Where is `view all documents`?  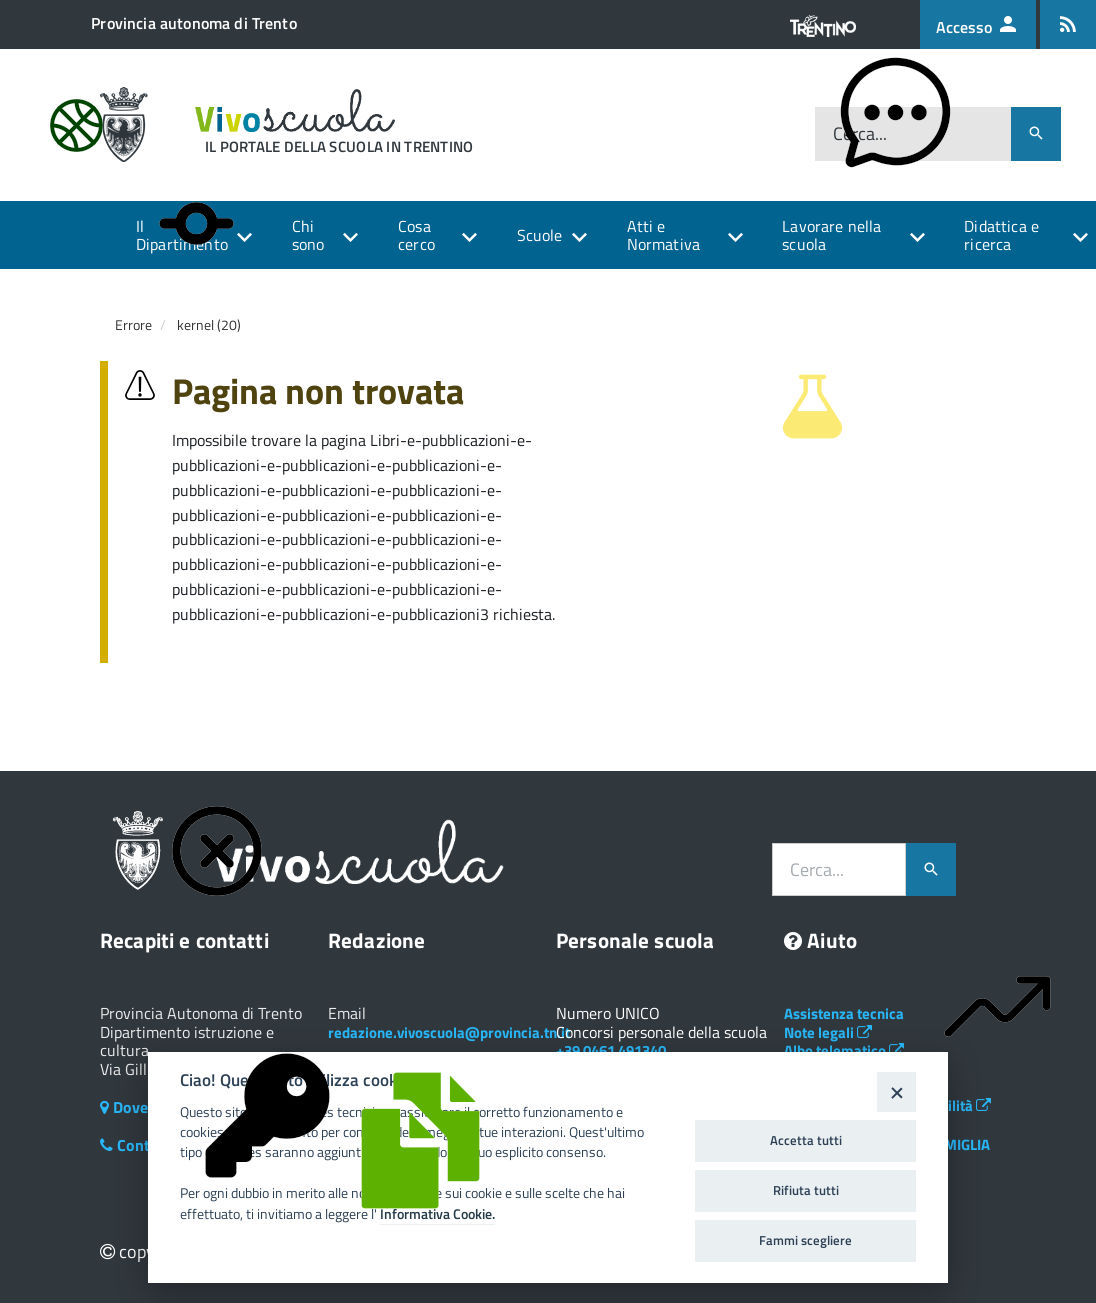 view all documents is located at coordinates (420, 1140).